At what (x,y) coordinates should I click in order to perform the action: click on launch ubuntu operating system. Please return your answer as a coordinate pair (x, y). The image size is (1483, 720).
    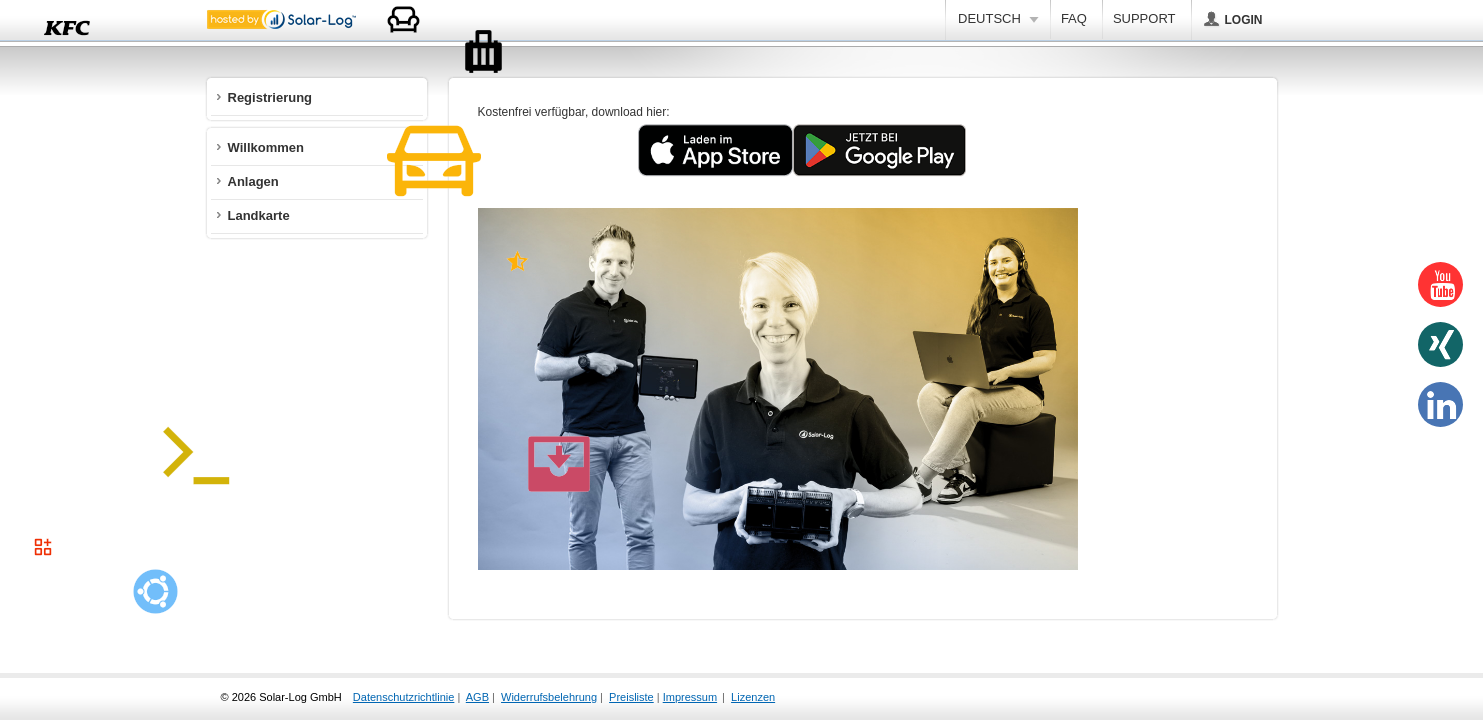
    Looking at the image, I should click on (155, 591).